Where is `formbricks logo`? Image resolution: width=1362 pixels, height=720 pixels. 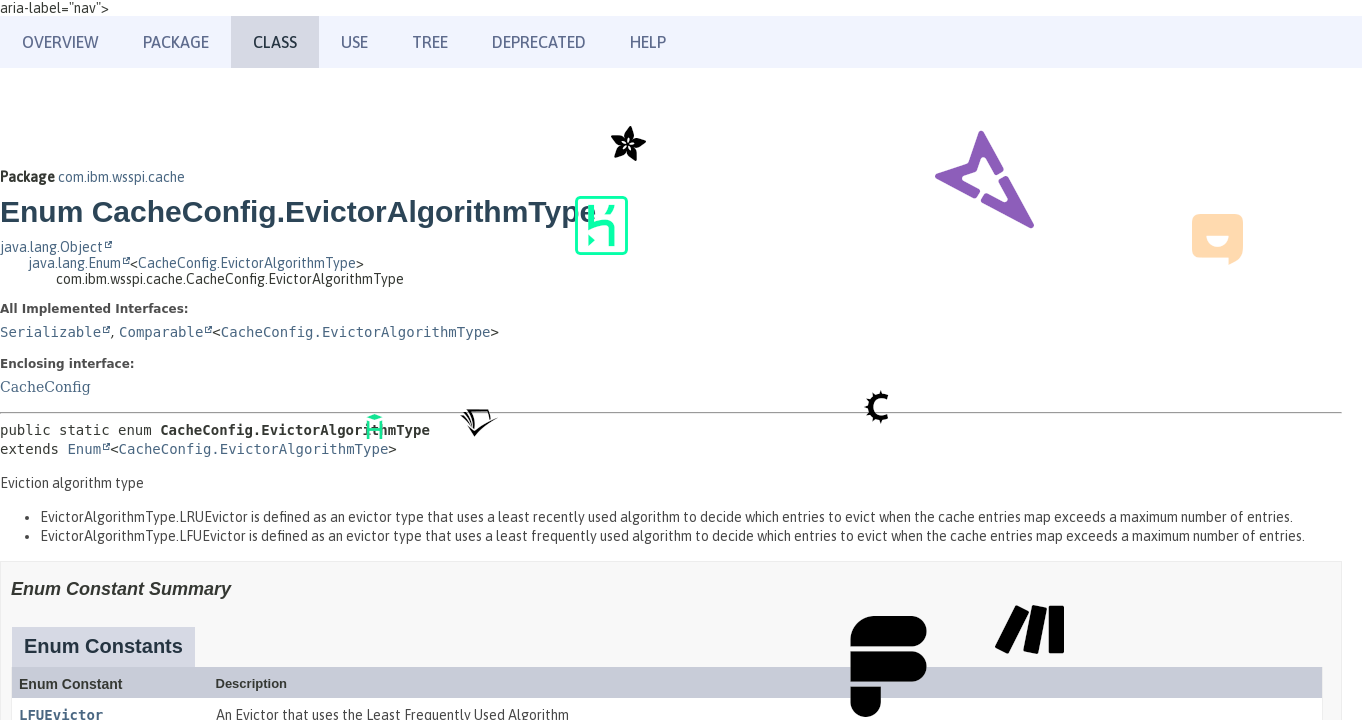
formbricks logo is located at coordinates (888, 666).